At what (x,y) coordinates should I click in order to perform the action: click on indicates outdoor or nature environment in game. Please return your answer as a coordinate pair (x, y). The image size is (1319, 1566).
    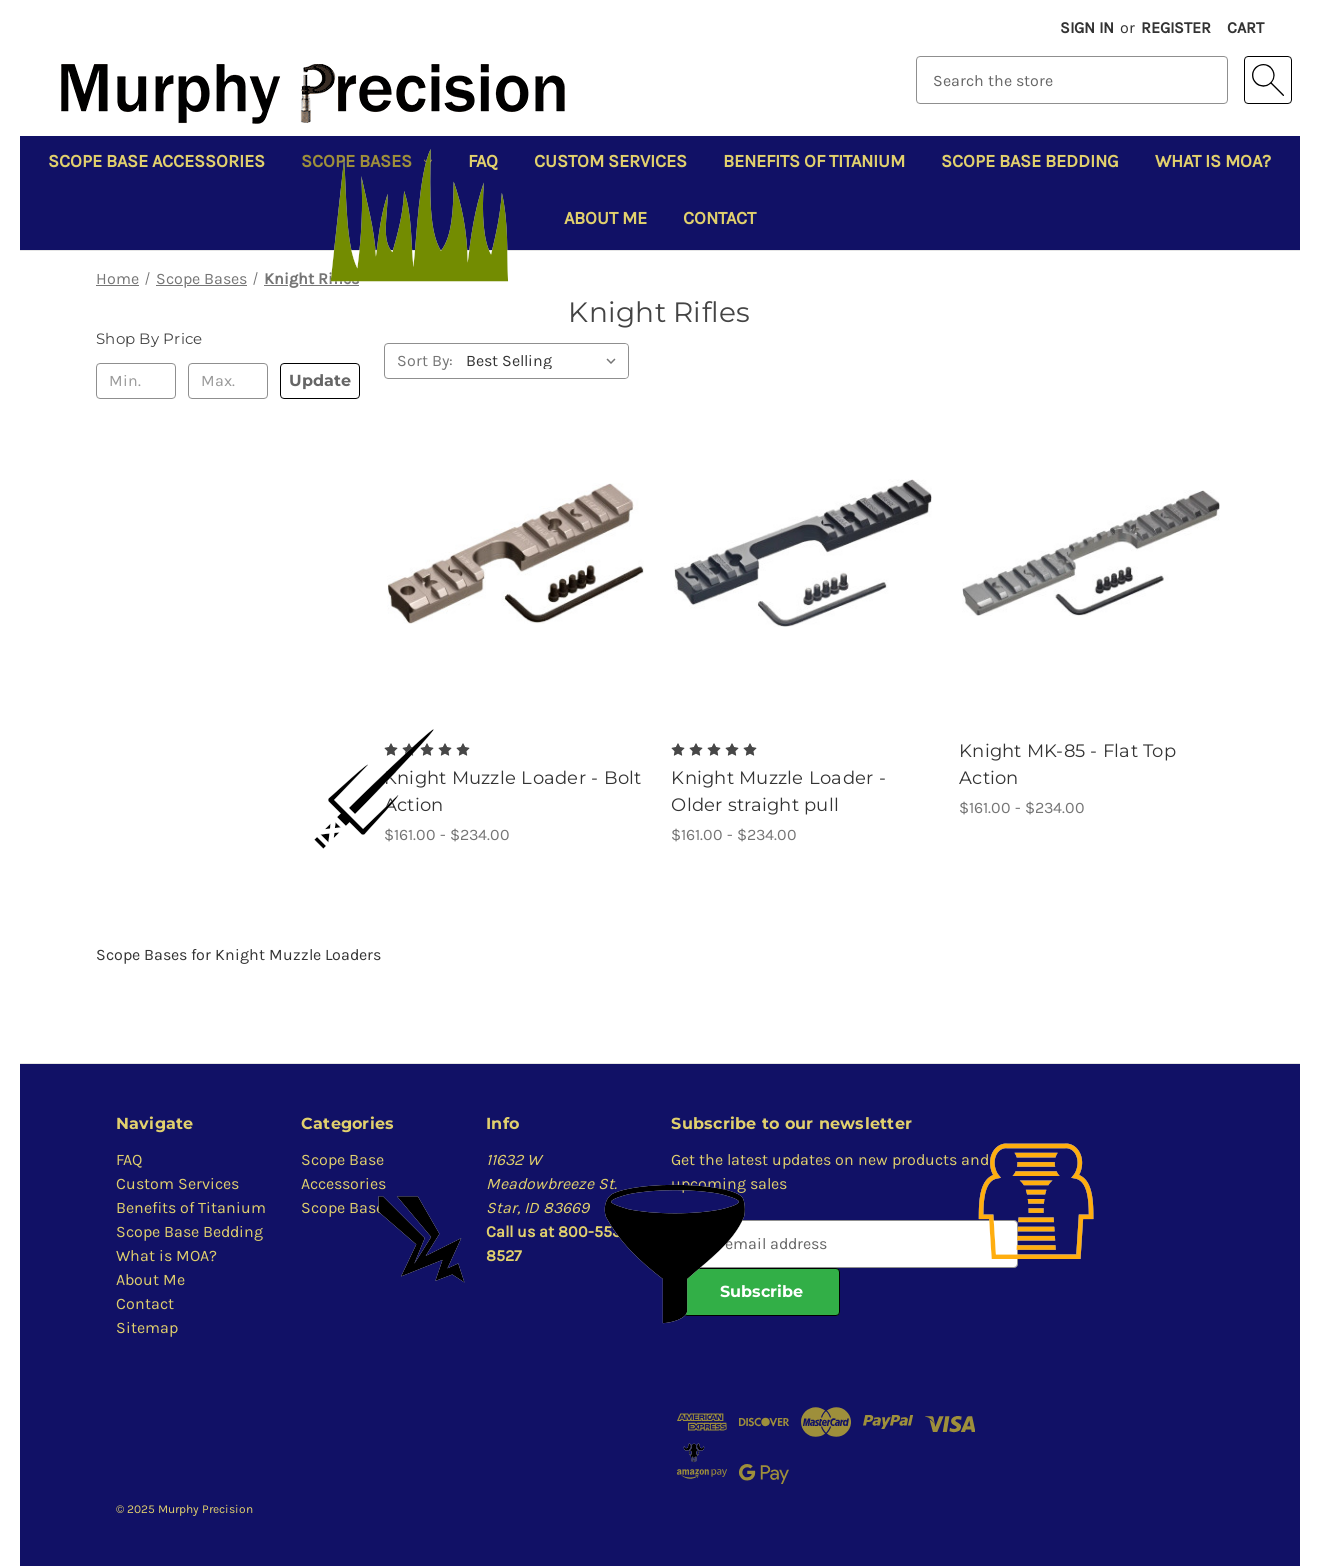
    Looking at the image, I should click on (419, 193).